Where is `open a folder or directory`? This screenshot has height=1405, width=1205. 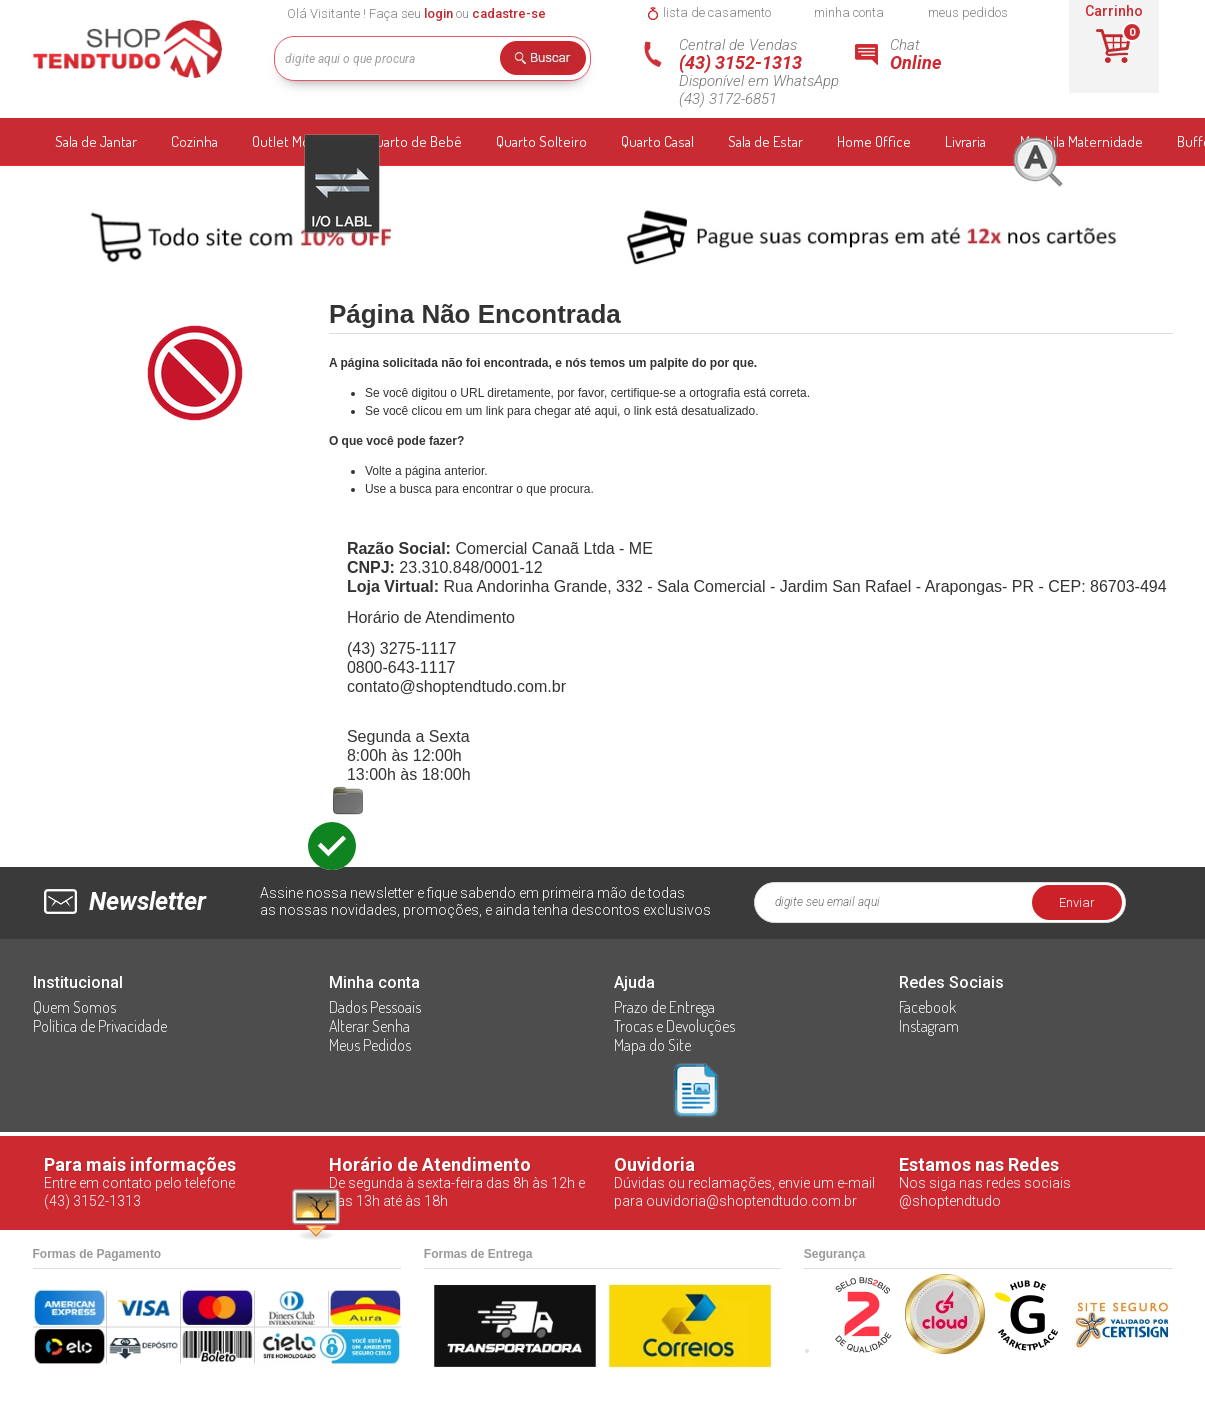
open a folder or directory is located at coordinates (348, 800).